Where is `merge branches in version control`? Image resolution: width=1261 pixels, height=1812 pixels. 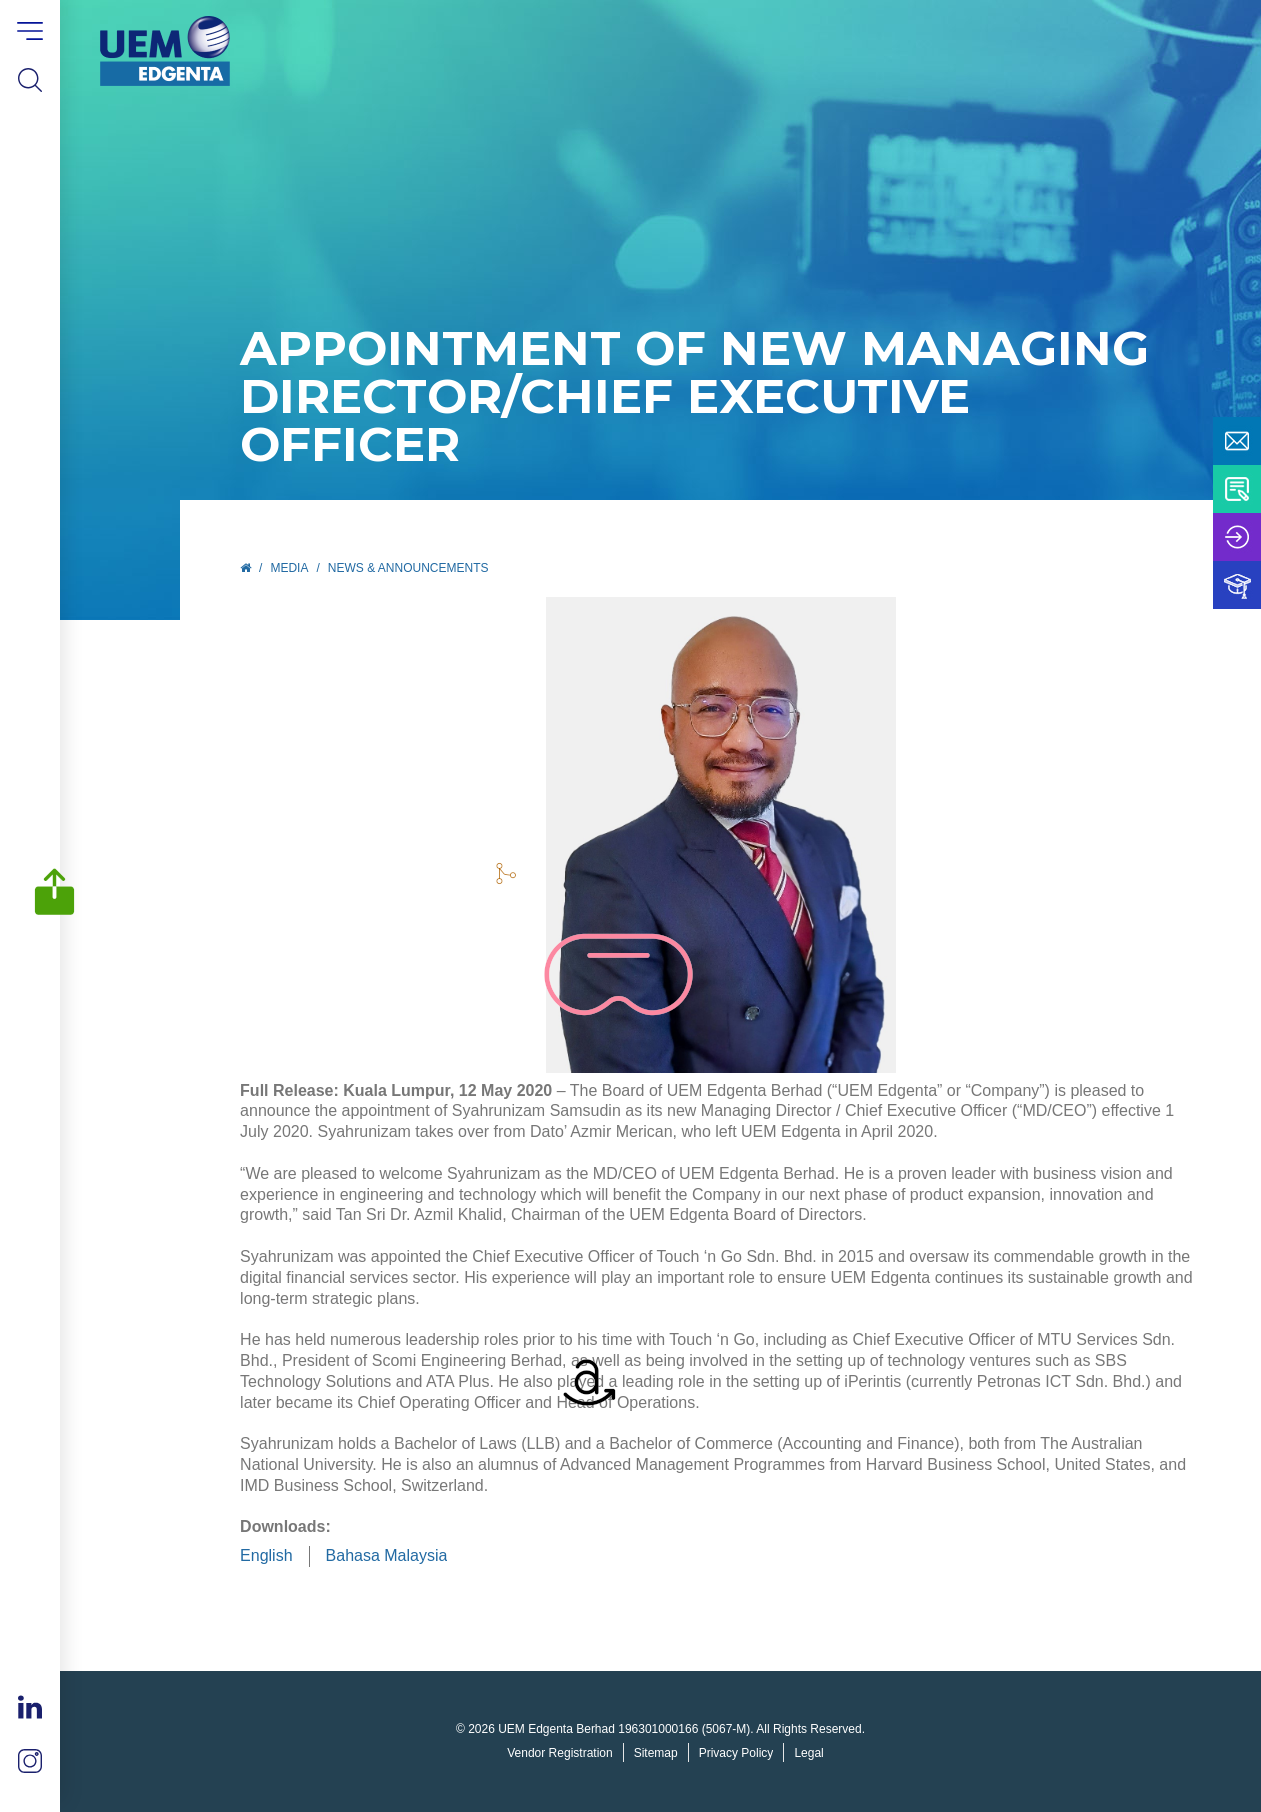 merge branches in version control is located at coordinates (504, 873).